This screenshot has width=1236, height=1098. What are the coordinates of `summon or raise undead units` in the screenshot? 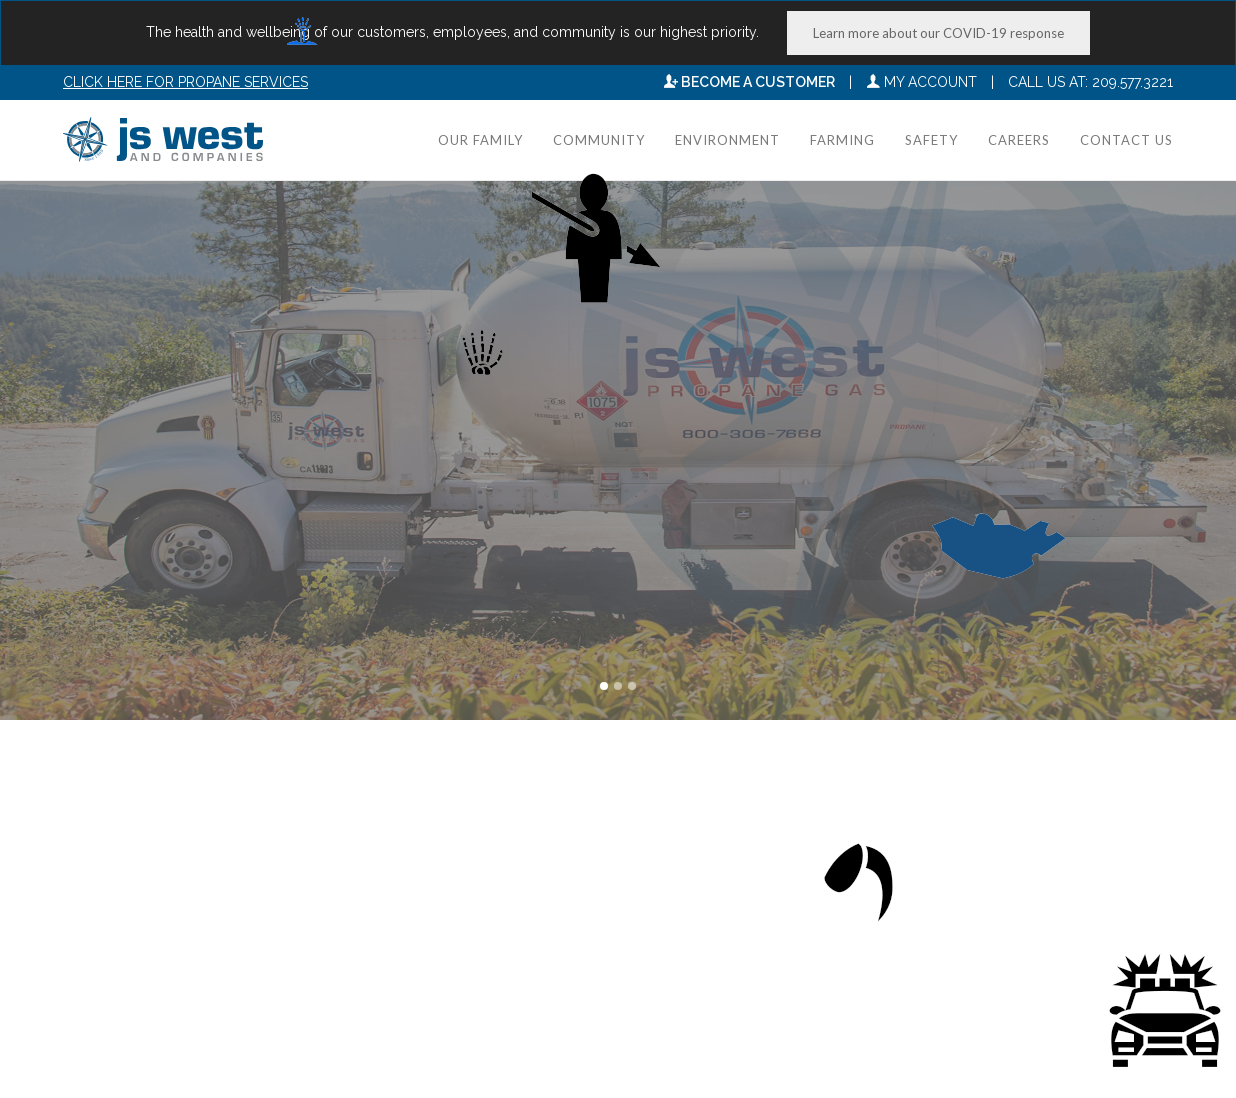 It's located at (302, 29).